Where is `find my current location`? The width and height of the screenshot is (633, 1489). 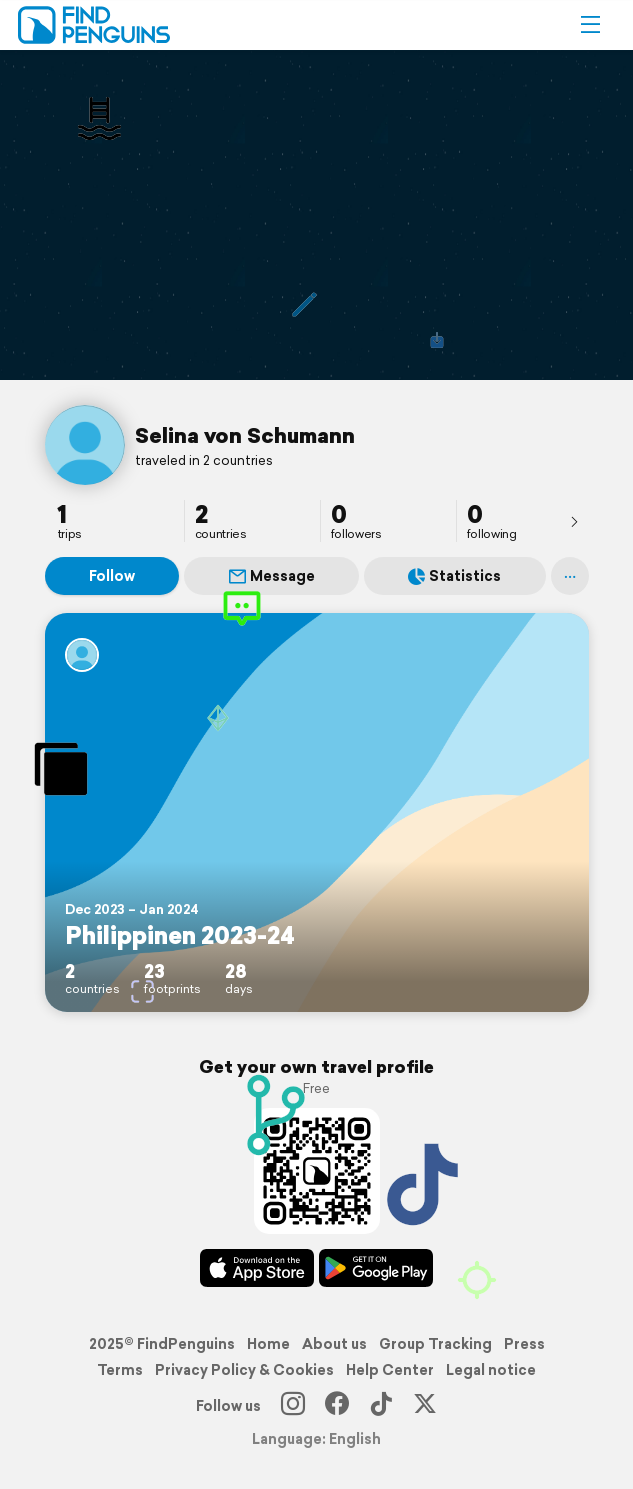 find my current location is located at coordinates (477, 1280).